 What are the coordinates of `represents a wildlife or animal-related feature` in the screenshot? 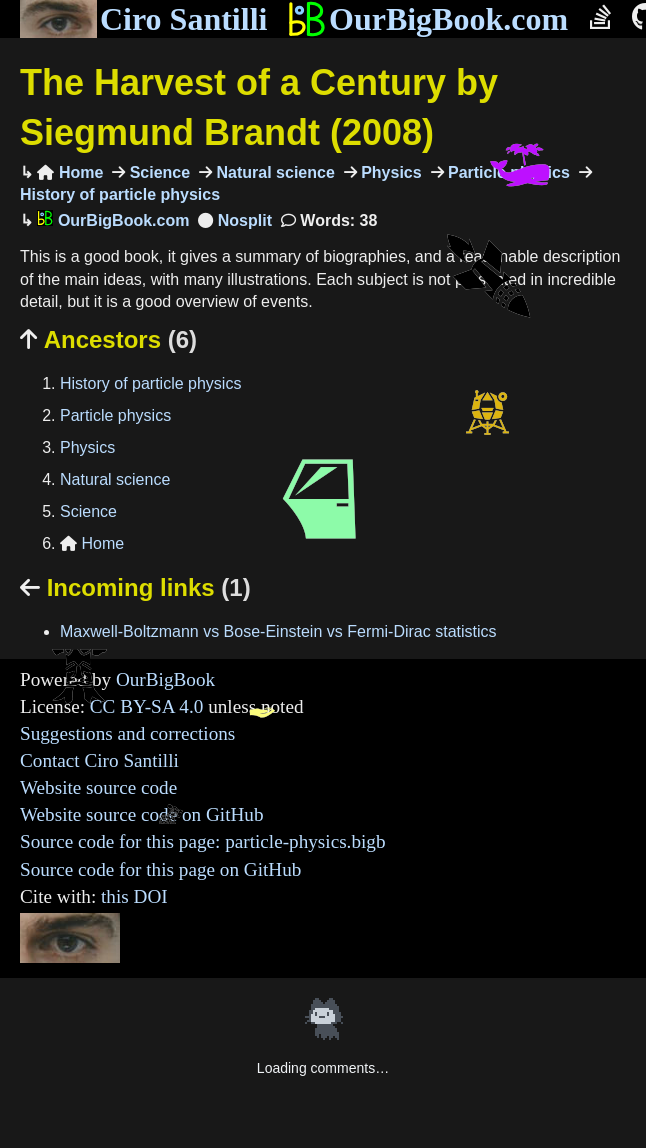 It's located at (170, 812).